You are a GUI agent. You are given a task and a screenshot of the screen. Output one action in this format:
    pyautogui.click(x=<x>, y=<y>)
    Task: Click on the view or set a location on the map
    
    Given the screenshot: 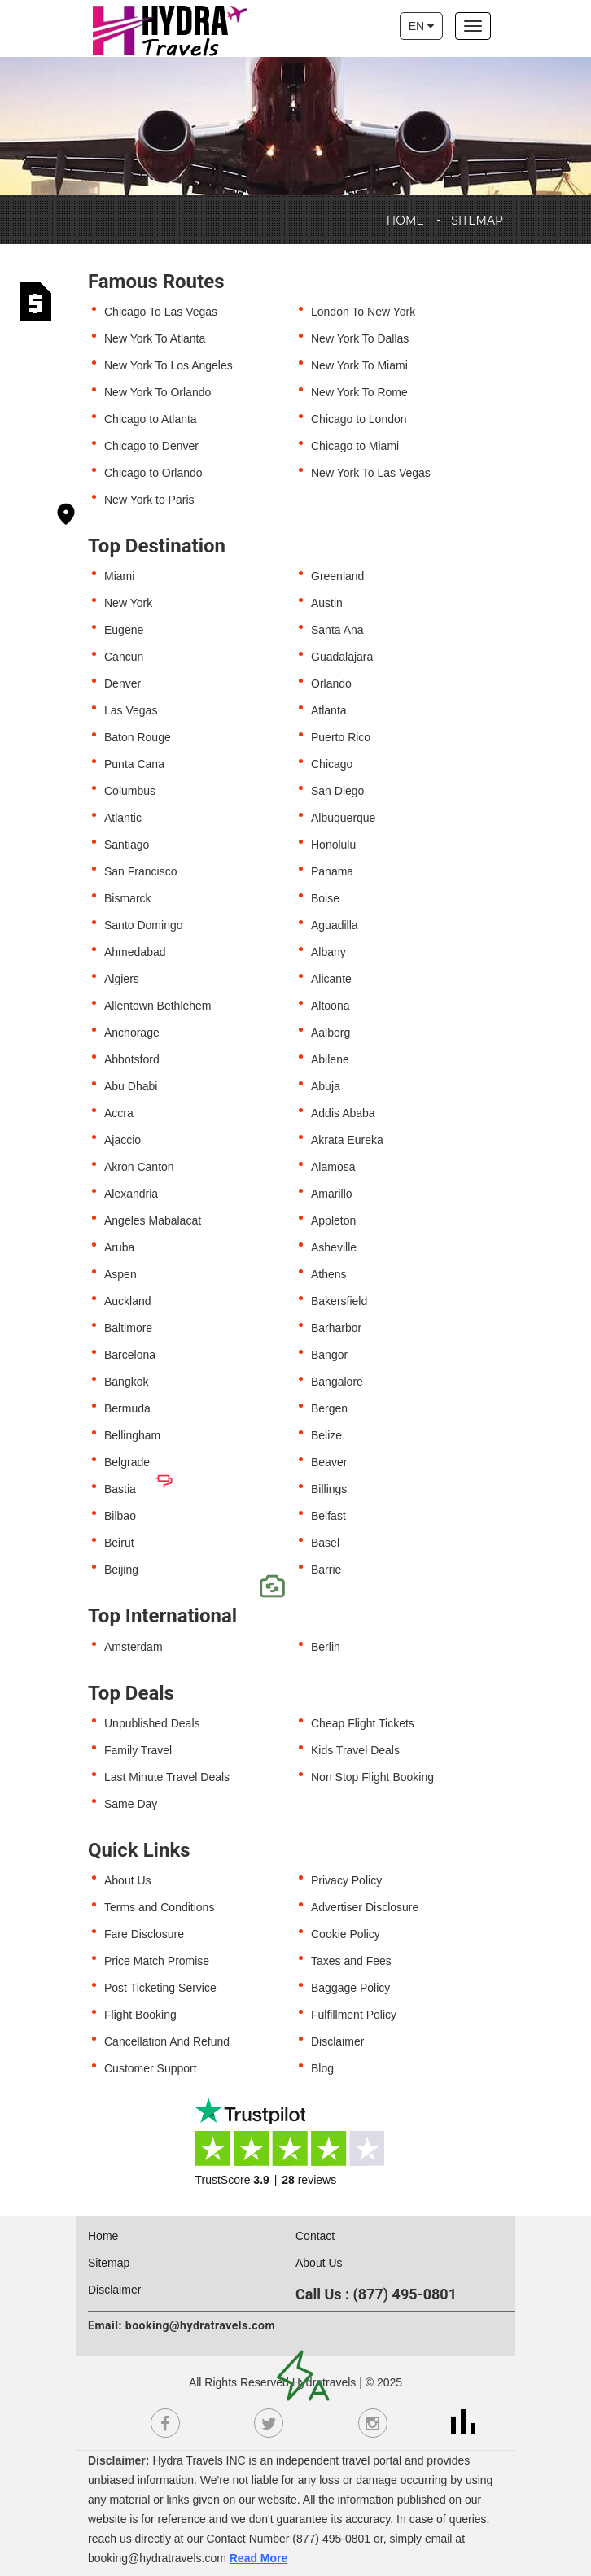 What is the action you would take?
    pyautogui.click(x=66, y=514)
    